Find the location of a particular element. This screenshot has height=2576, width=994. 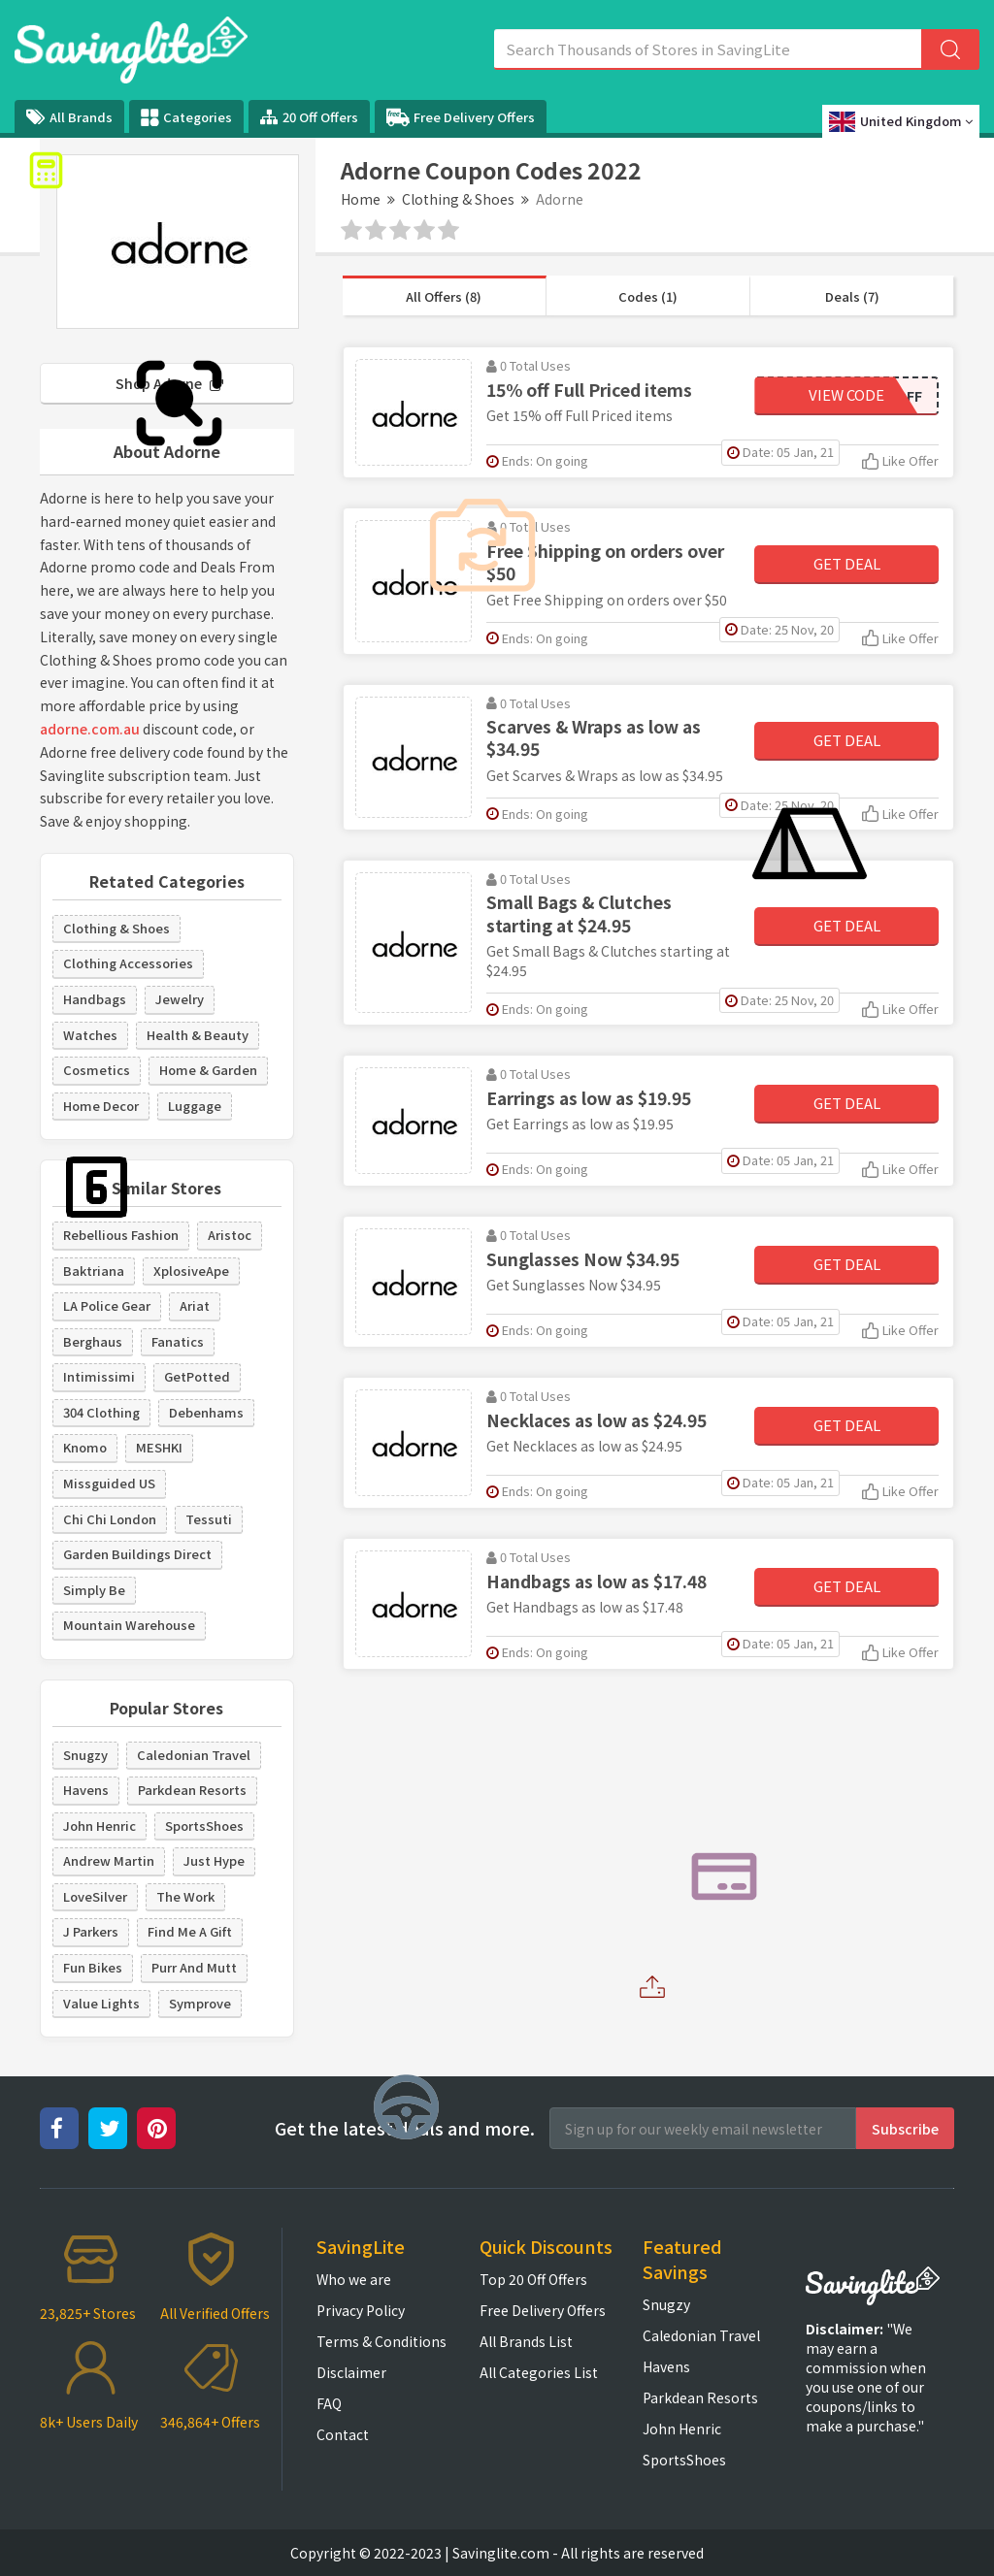

manage payment methods is located at coordinates (724, 1876).